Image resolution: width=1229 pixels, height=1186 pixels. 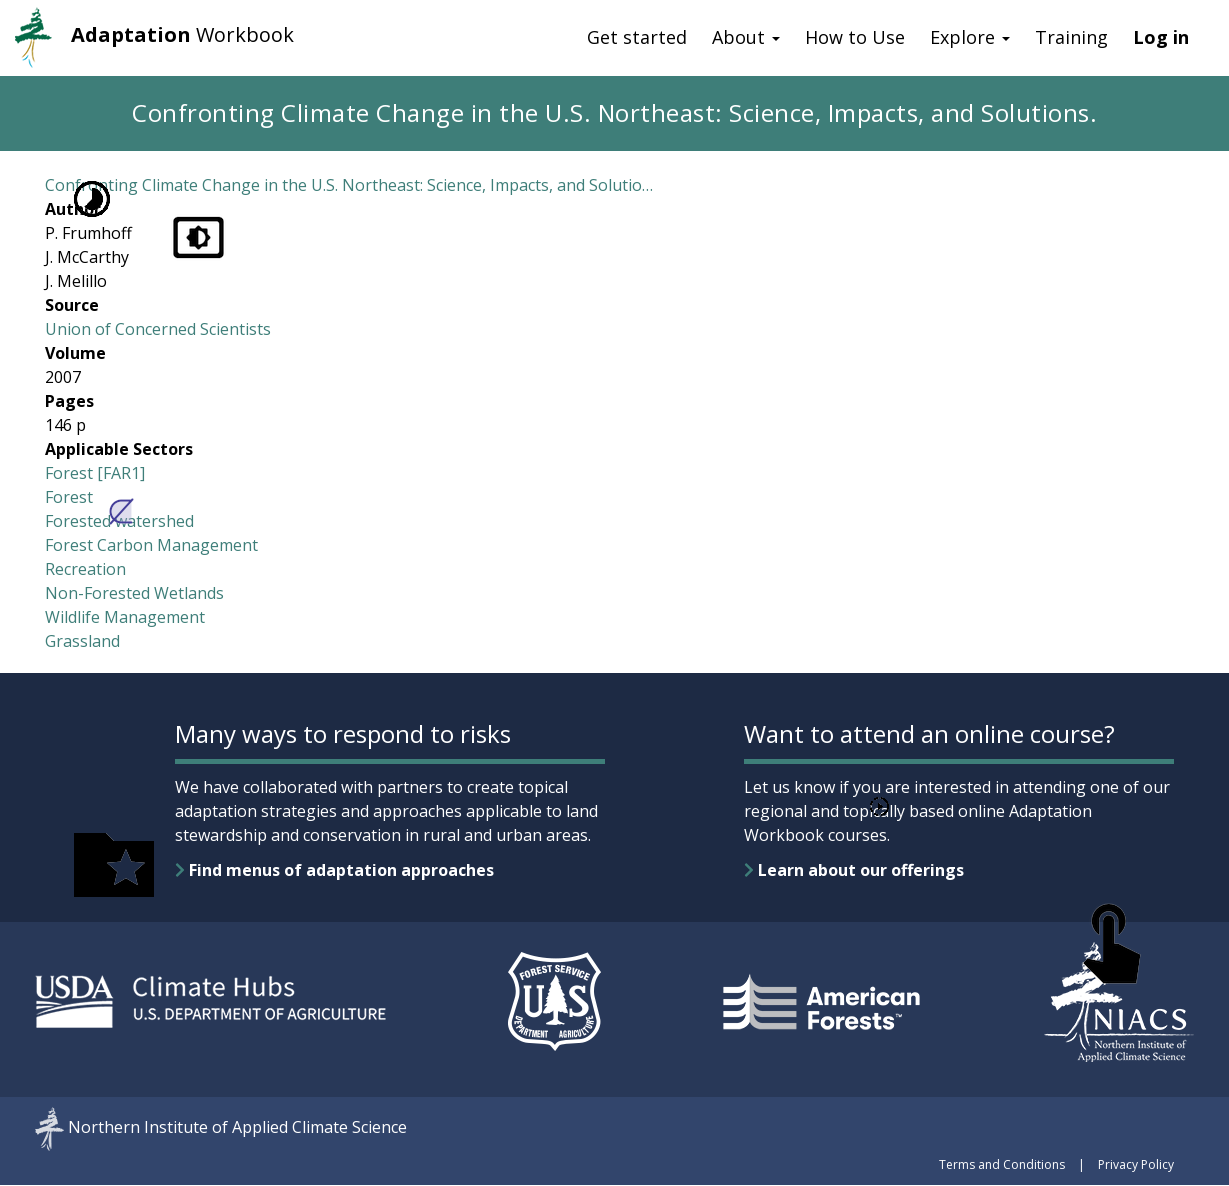 What do you see at coordinates (879, 806) in the screenshot?
I see `enable slow motion video recording` at bounding box center [879, 806].